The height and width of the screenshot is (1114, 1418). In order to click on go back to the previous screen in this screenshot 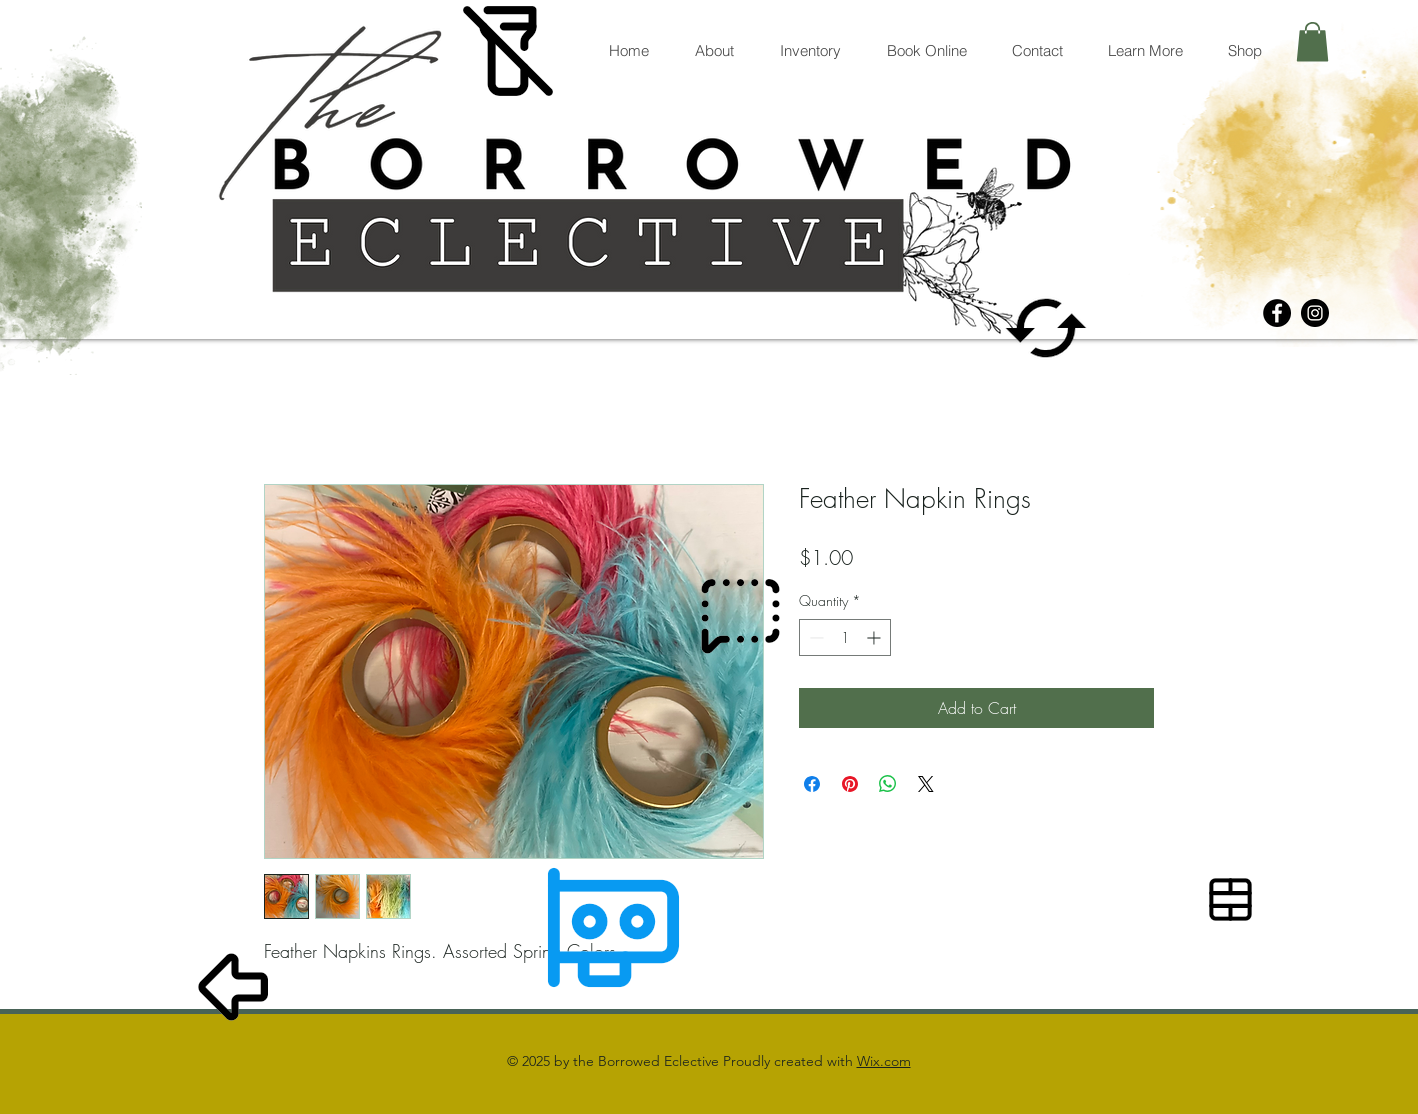, I will do `click(235, 987)`.